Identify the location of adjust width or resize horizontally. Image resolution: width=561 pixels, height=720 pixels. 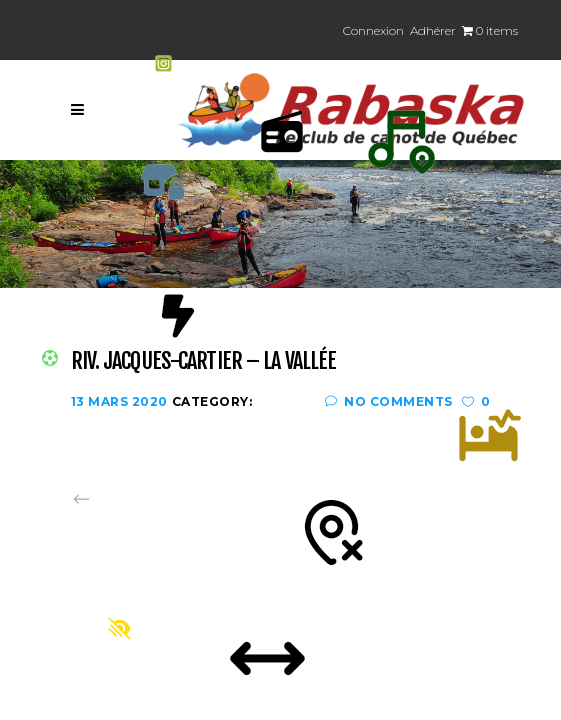
(267, 658).